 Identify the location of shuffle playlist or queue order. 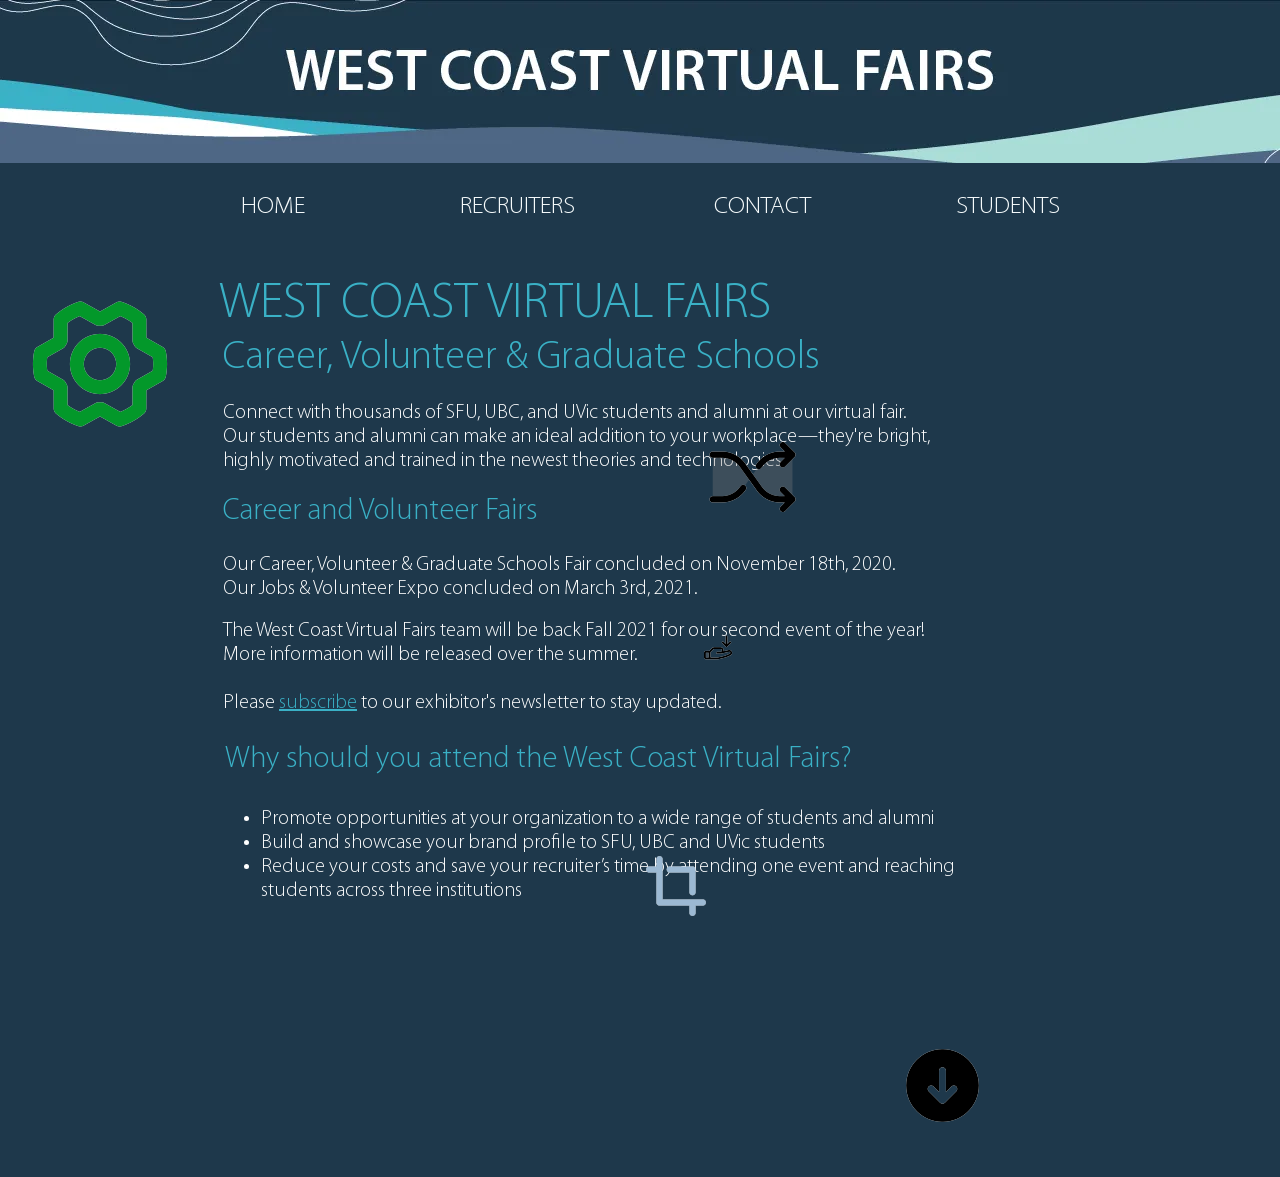
(751, 477).